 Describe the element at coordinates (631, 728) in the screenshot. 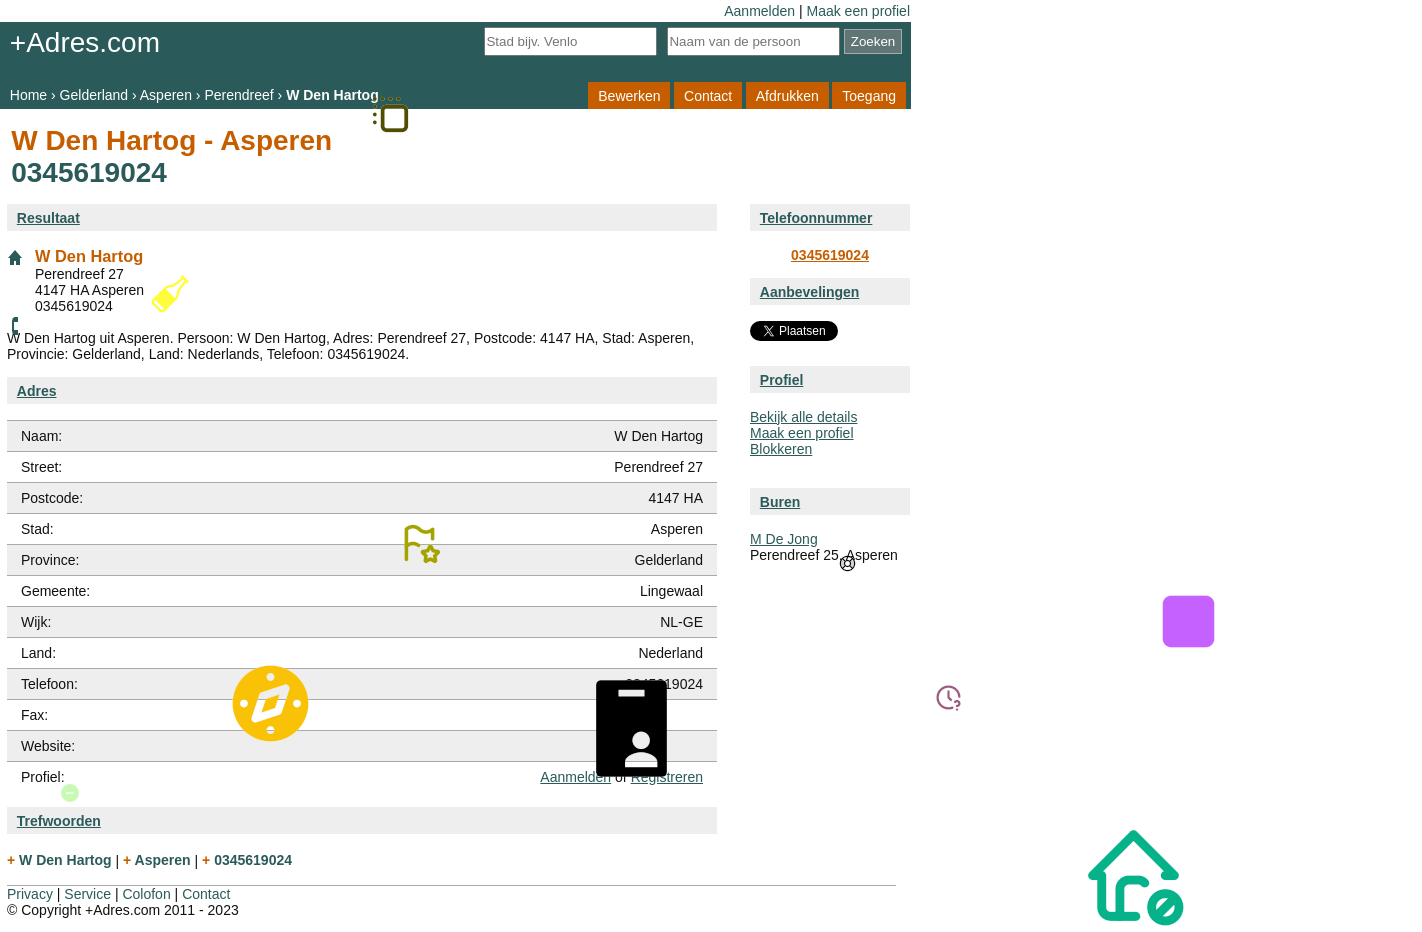

I see `view your profile or identification details` at that location.